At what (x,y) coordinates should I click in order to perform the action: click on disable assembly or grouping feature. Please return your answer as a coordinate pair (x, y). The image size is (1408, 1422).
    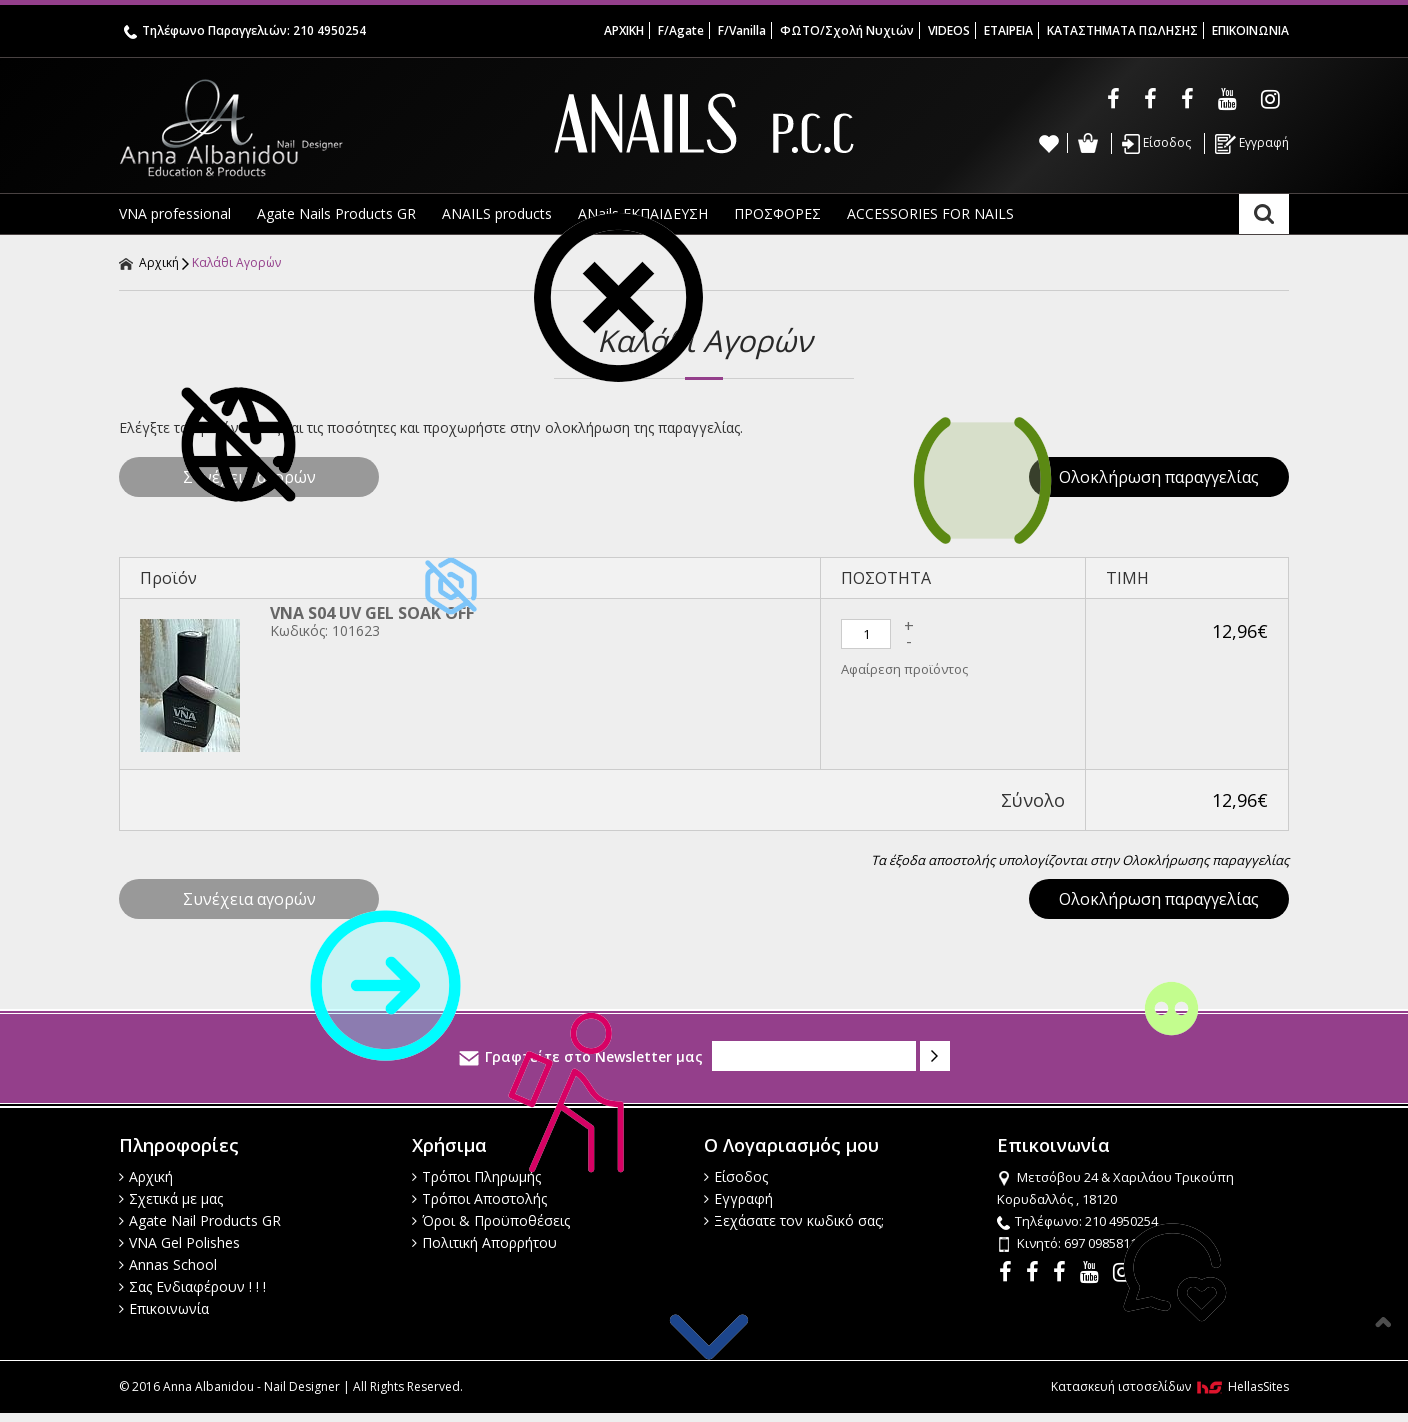
    Looking at the image, I should click on (451, 586).